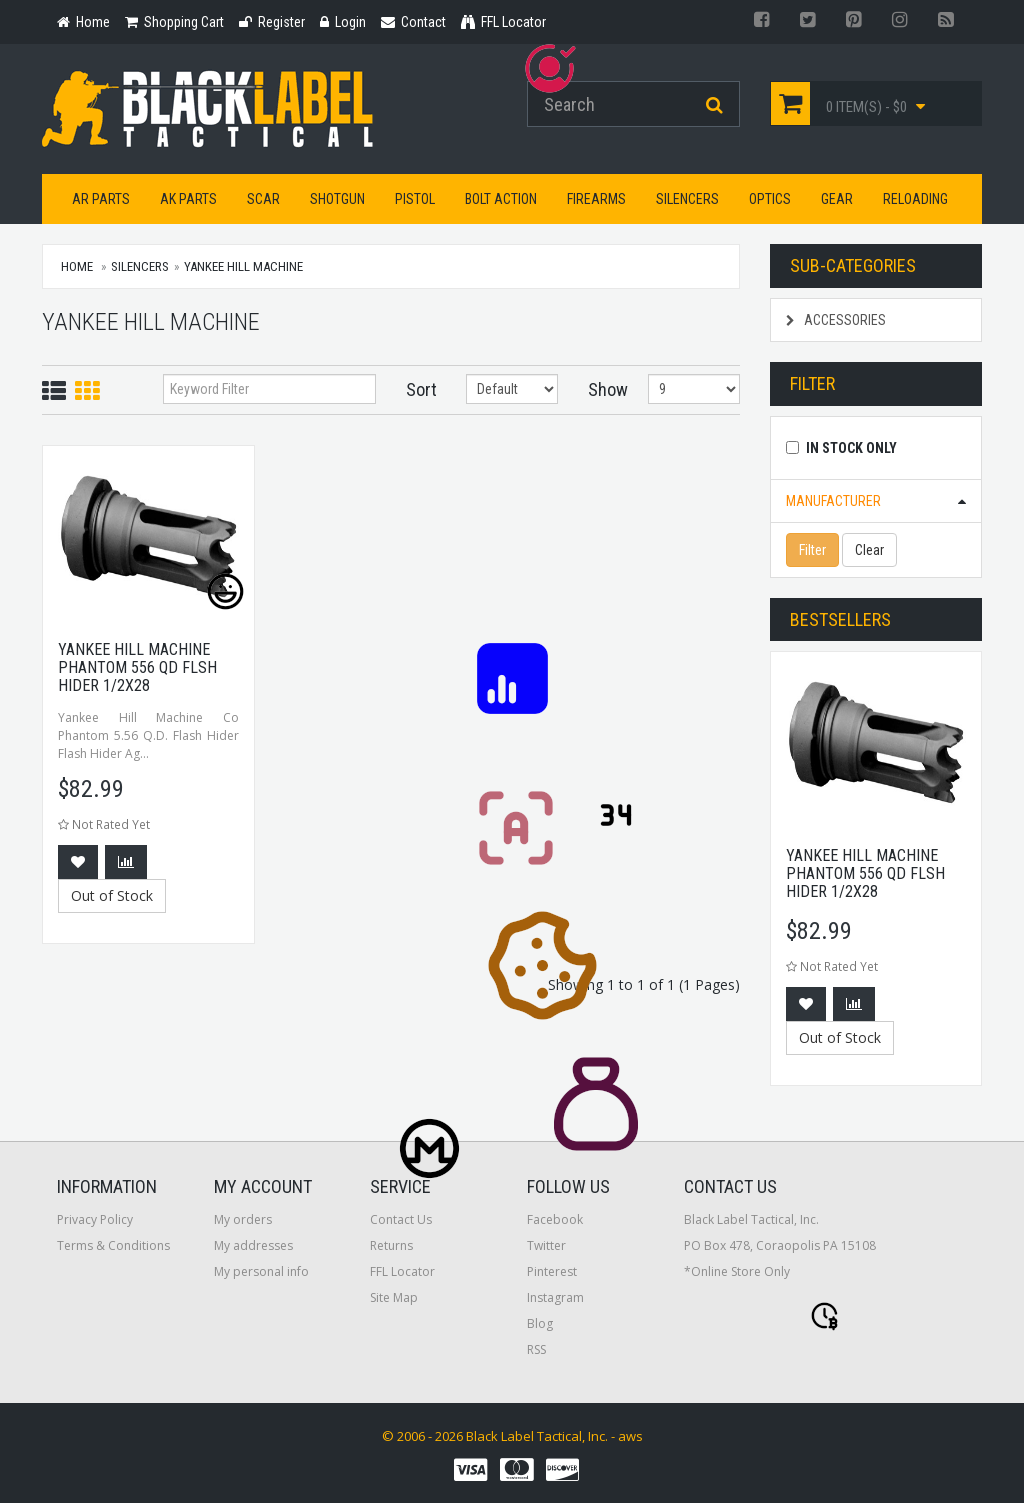  I want to click on align content to bottom-left corner, so click(512, 678).